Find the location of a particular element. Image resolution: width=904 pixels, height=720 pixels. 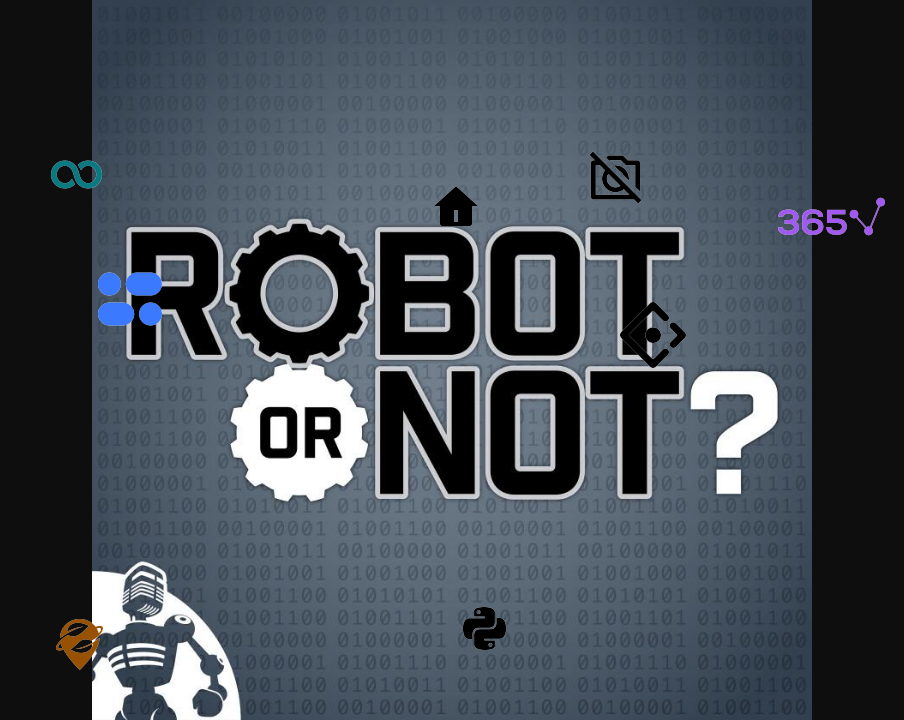

navigate to home screen is located at coordinates (456, 208).